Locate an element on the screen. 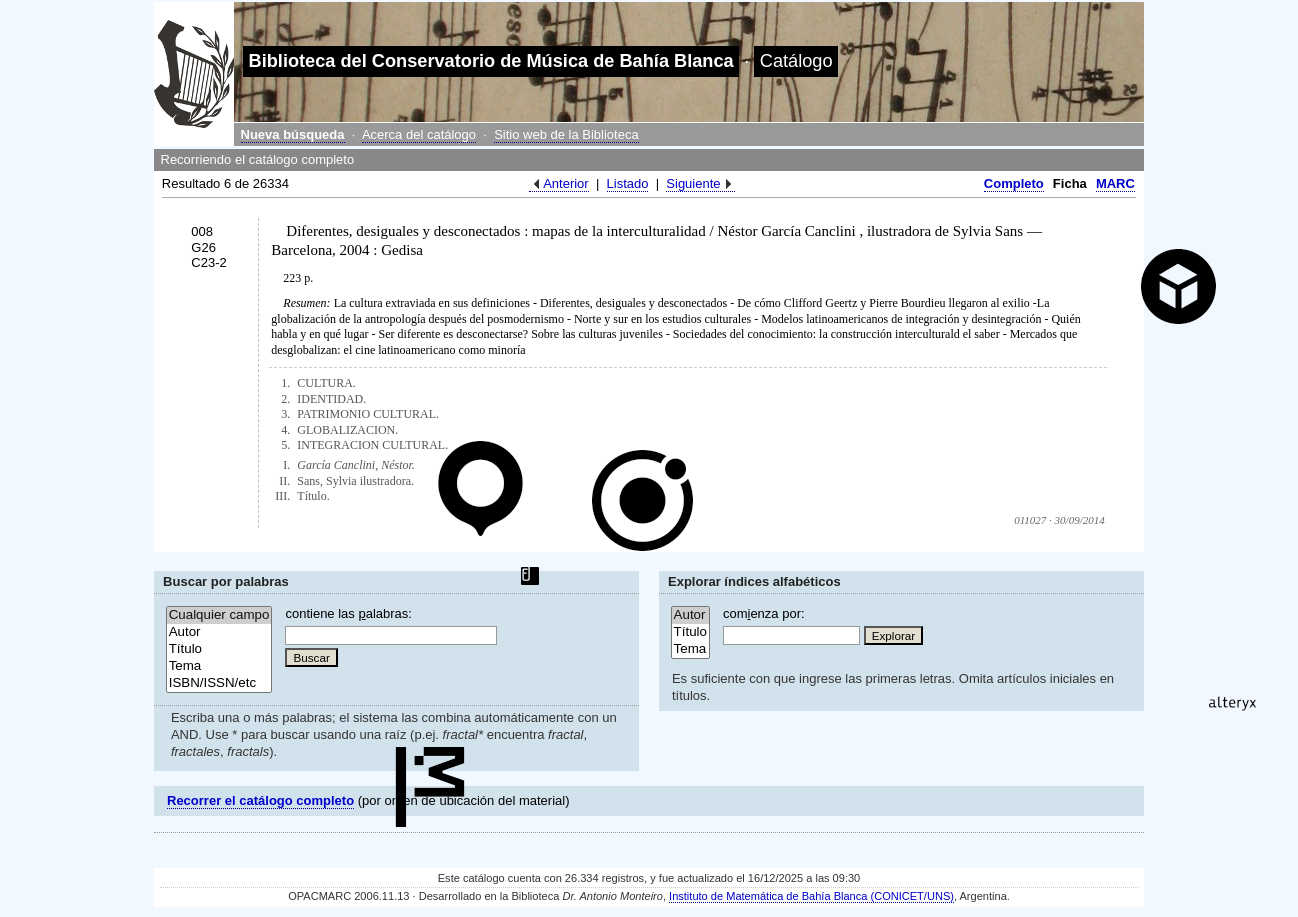  ionic framework logo is located at coordinates (642, 500).